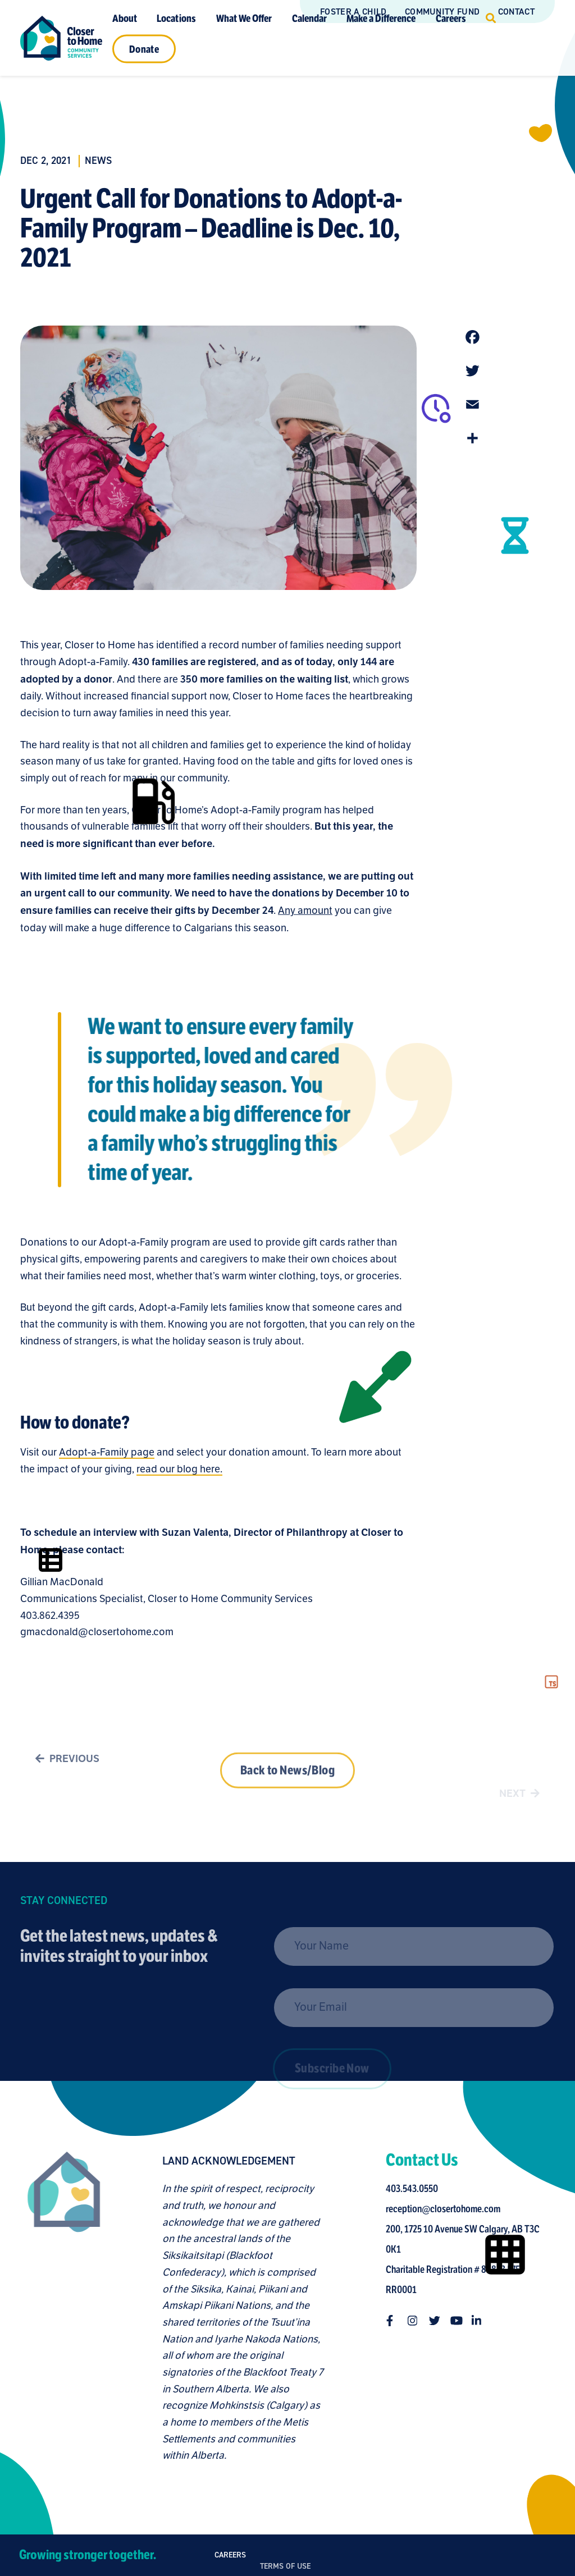 The image size is (575, 2576). I want to click on find nearby gas stations, so click(153, 801).